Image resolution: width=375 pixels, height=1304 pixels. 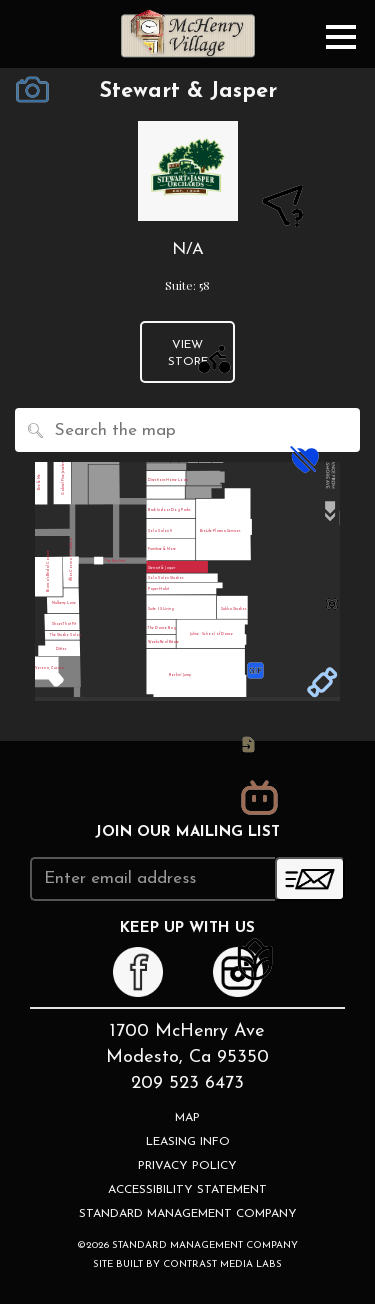 I want to click on insert a GIF into your message, so click(x=255, y=670).